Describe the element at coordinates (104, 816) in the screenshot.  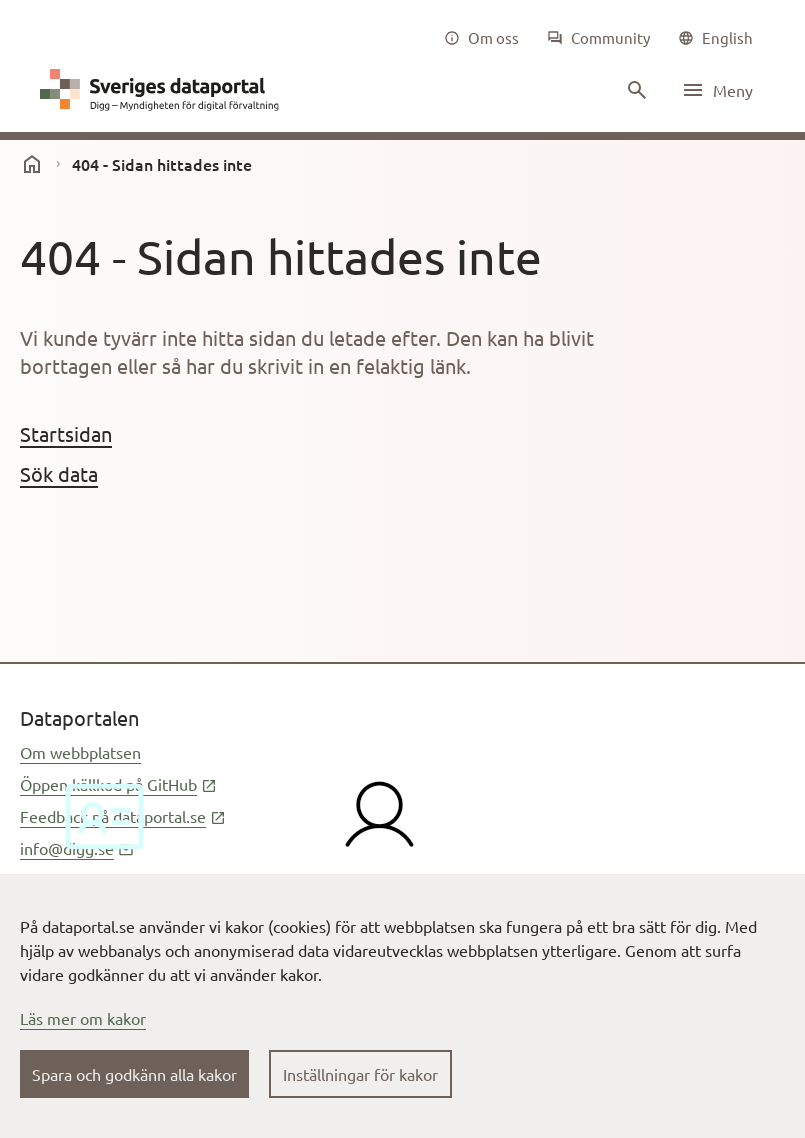
I see `view your profile or account information` at that location.